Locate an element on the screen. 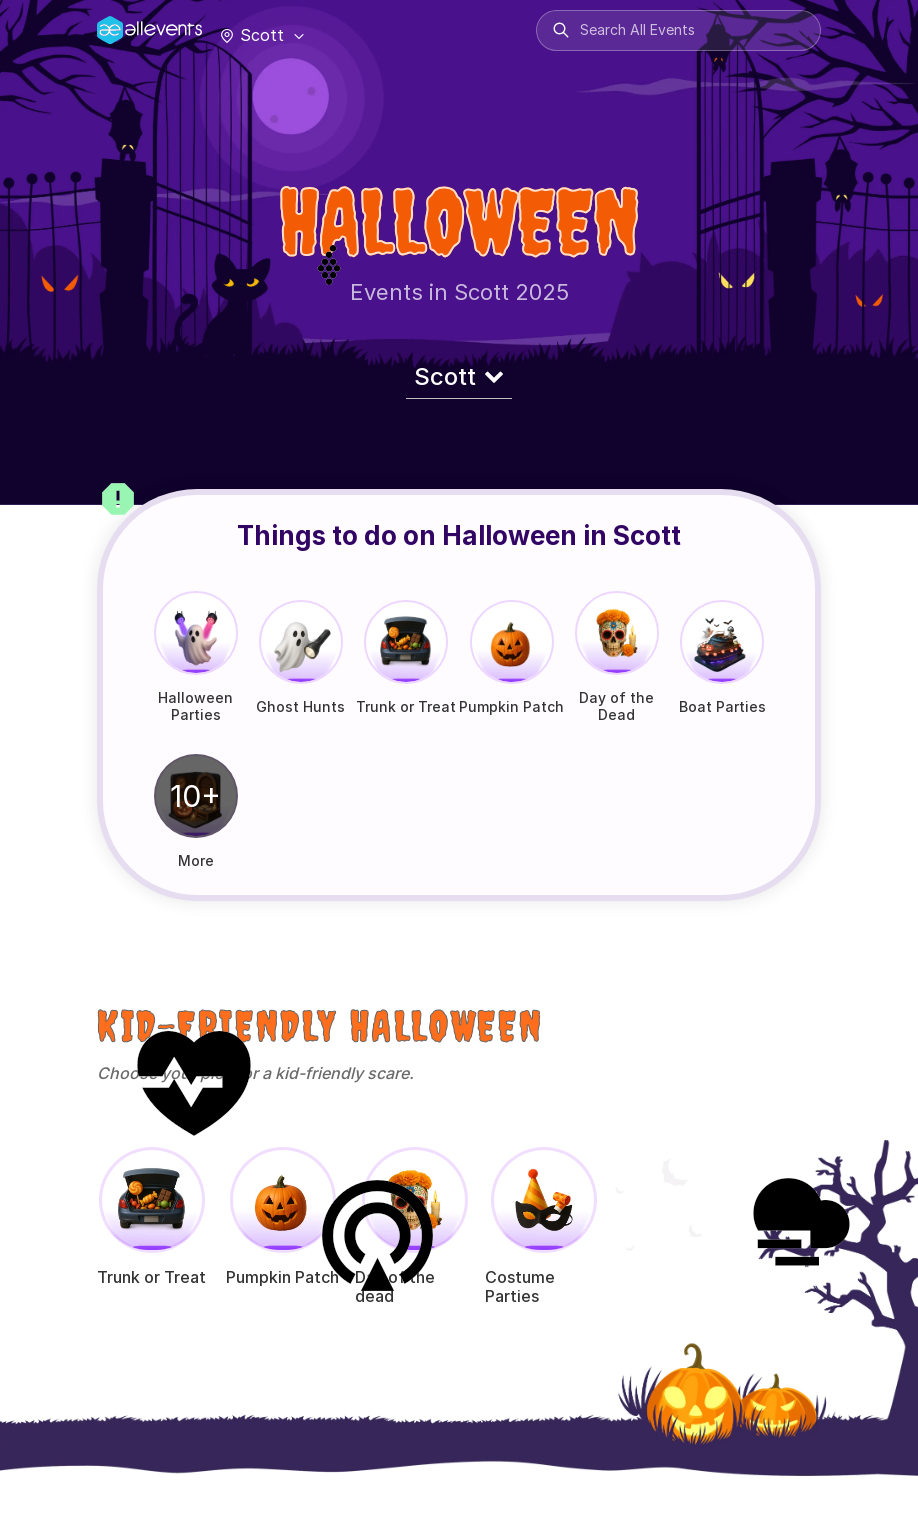 The width and height of the screenshot is (918, 1516). indicates windy weather conditions is located at coordinates (801, 1217).